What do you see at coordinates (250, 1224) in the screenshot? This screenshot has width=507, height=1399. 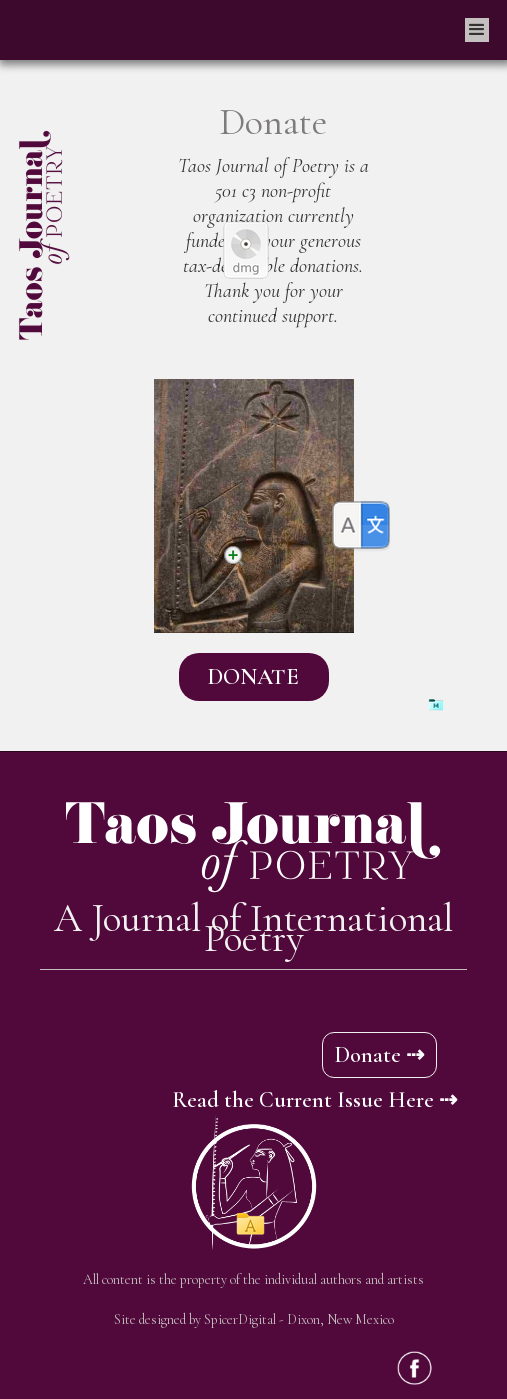 I see `open the fonts folder` at bounding box center [250, 1224].